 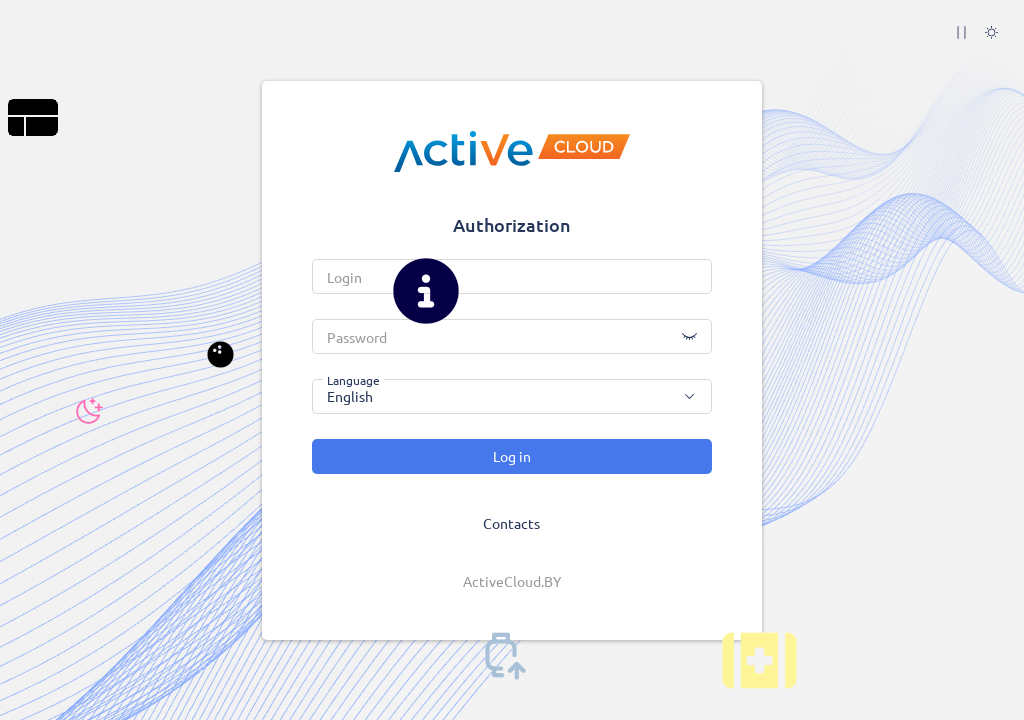 I want to click on upload data from smartwatch, so click(x=501, y=655).